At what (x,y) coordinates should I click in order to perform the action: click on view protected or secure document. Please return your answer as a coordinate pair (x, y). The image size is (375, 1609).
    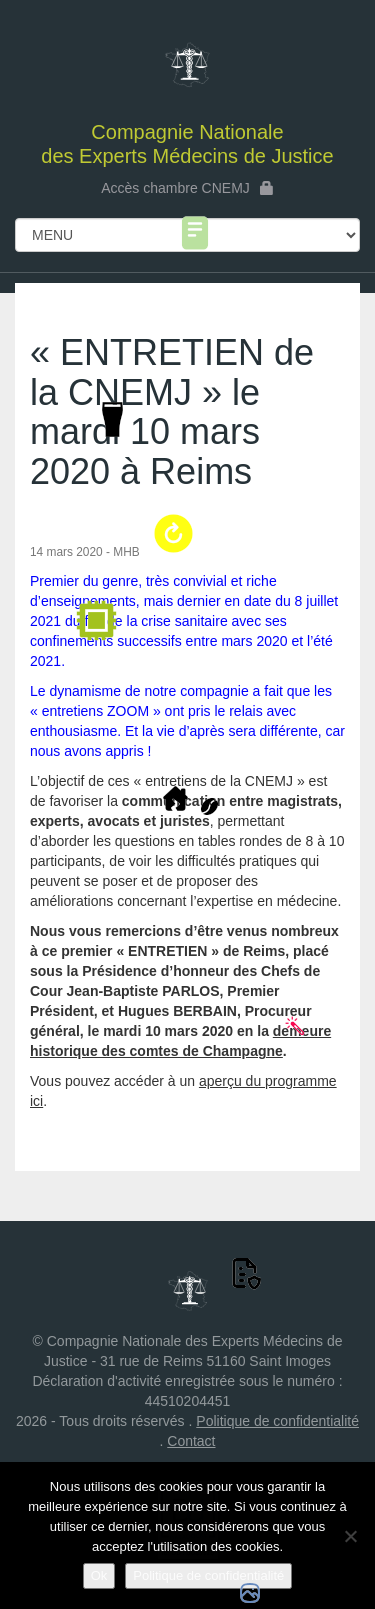
    Looking at the image, I should click on (246, 1273).